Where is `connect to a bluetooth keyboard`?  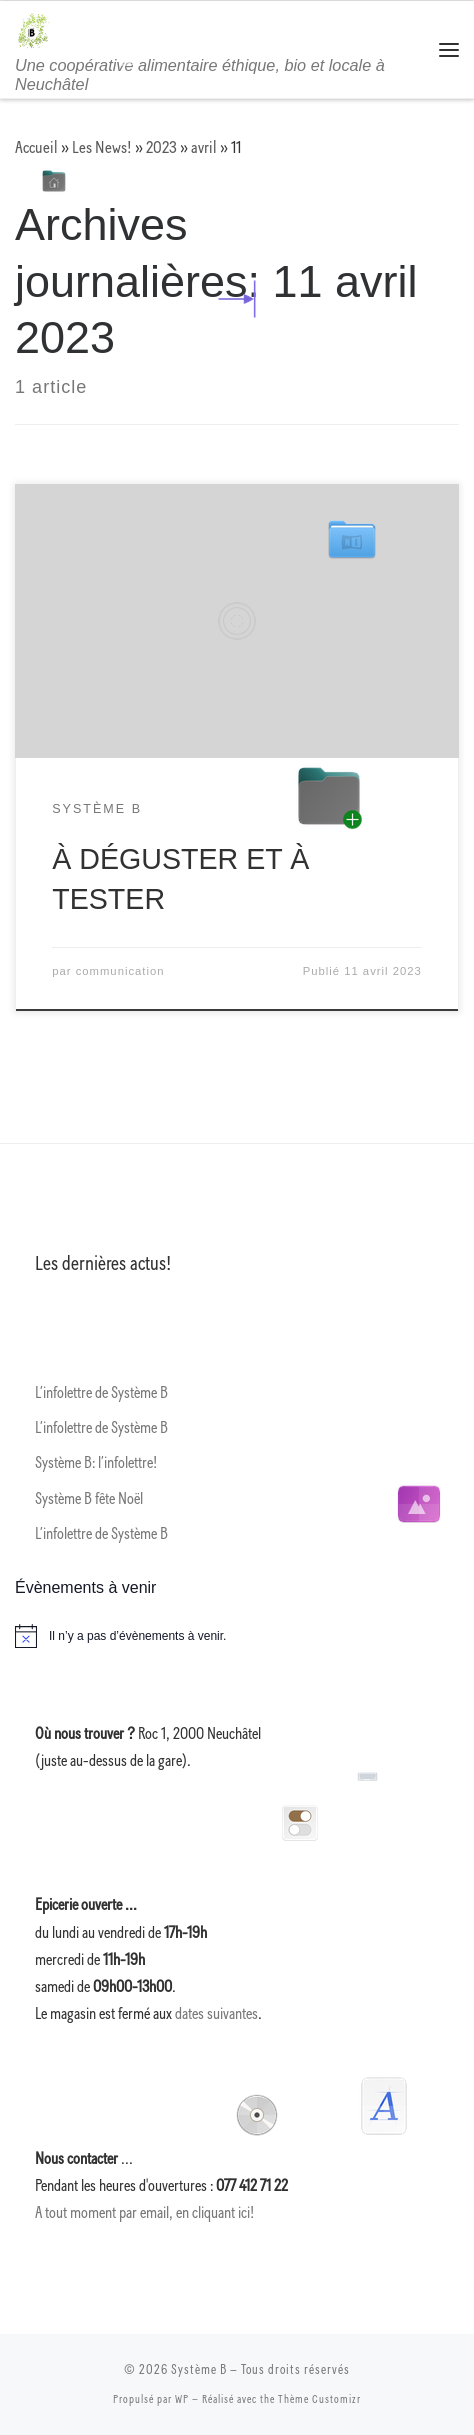 connect to a bluetooth keyboard is located at coordinates (367, 1776).